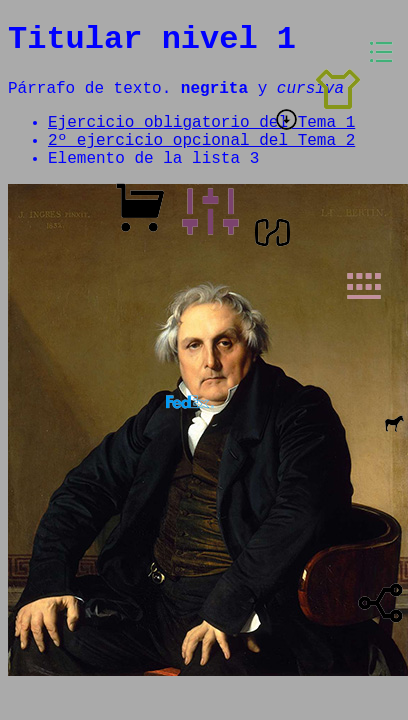 This screenshot has width=408, height=720. What do you see at coordinates (364, 286) in the screenshot?
I see `open the on-screen keyboard` at bounding box center [364, 286].